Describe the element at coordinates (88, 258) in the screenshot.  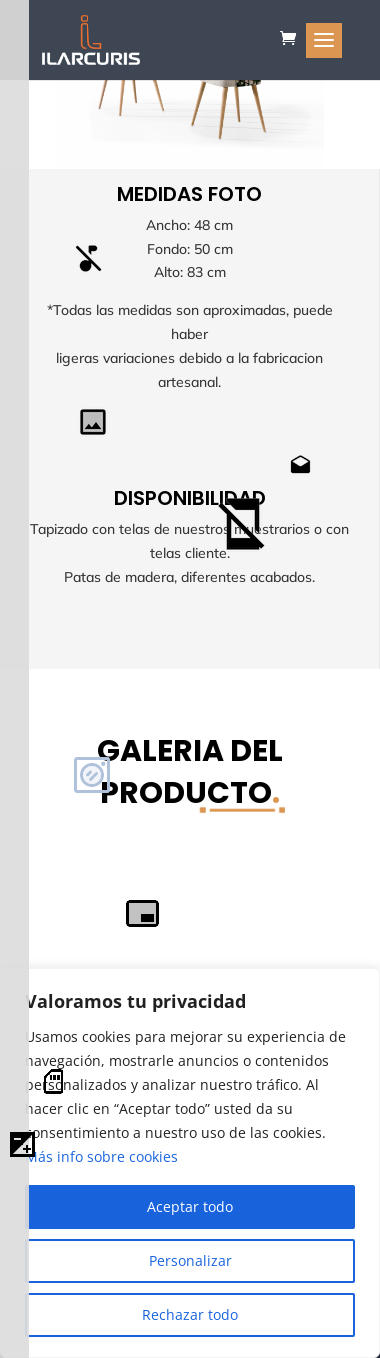
I see `mute or disable music playback` at that location.